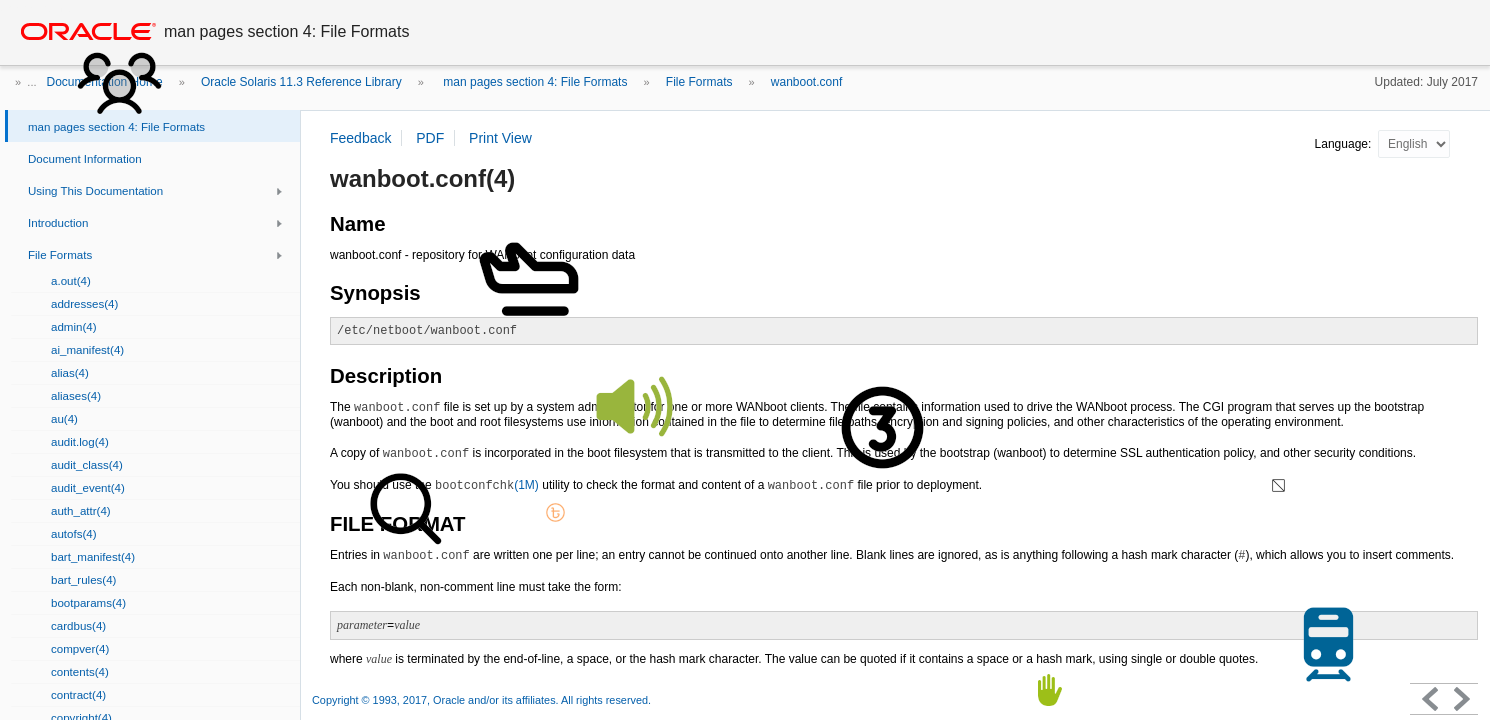 The image size is (1490, 720). Describe the element at coordinates (882, 427) in the screenshot. I see `indicates step three in a multi-step process` at that location.